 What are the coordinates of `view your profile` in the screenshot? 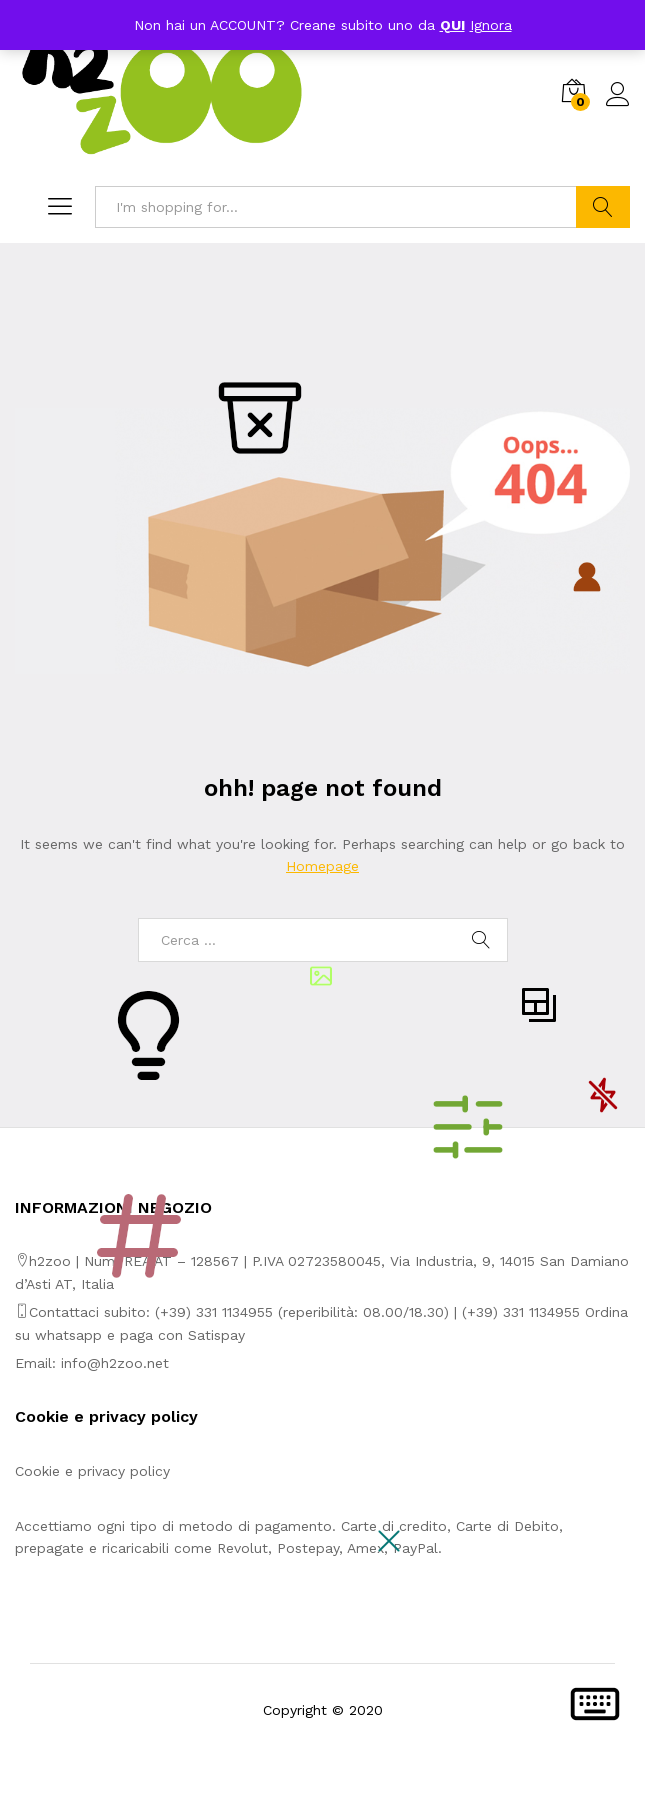 It's located at (587, 578).